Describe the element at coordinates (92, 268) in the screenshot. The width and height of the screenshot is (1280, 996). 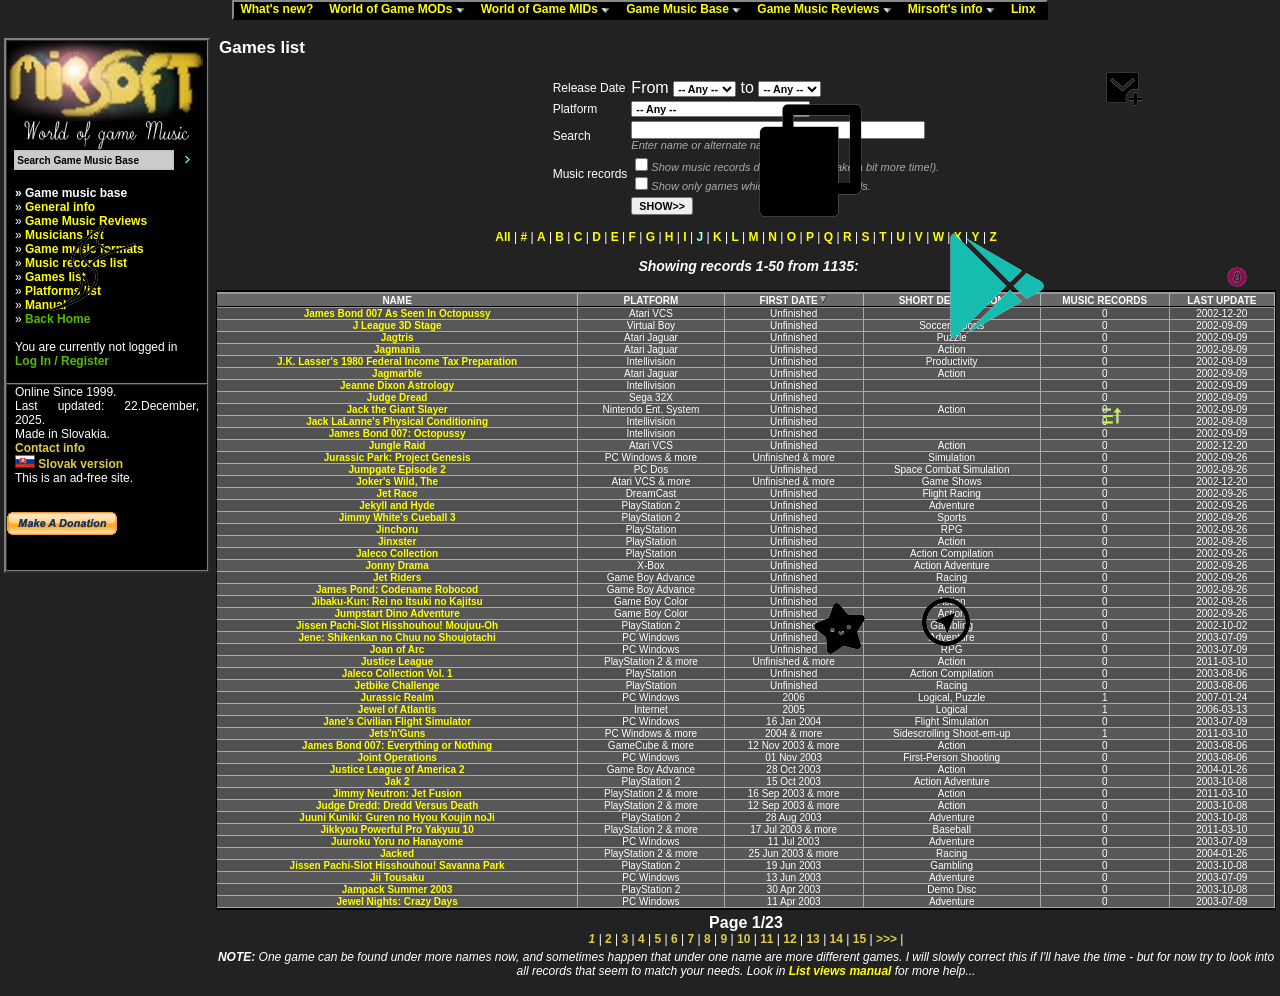
I see `sailfish os logo` at that location.